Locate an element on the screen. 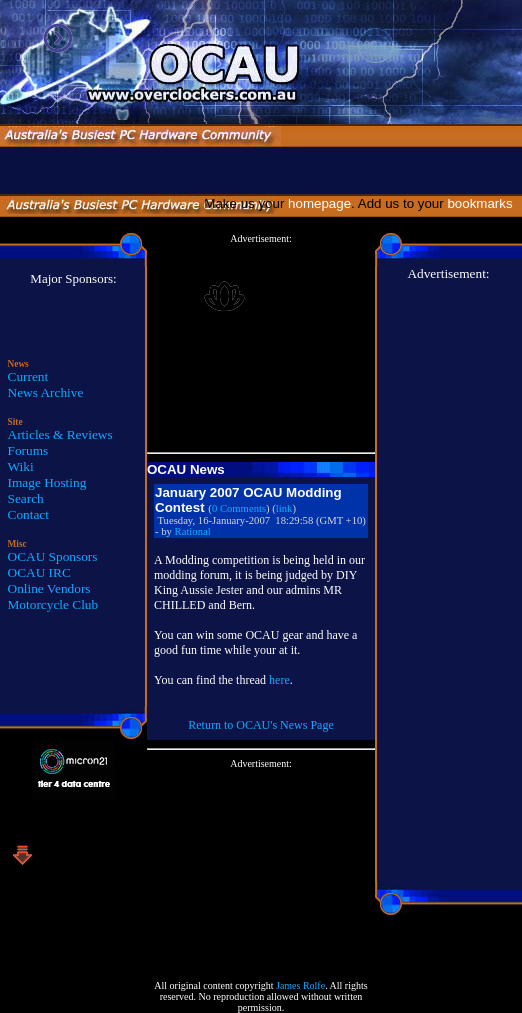 This screenshot has height=1013, width=522. go to next item or step is located at coordinates (58, 38).